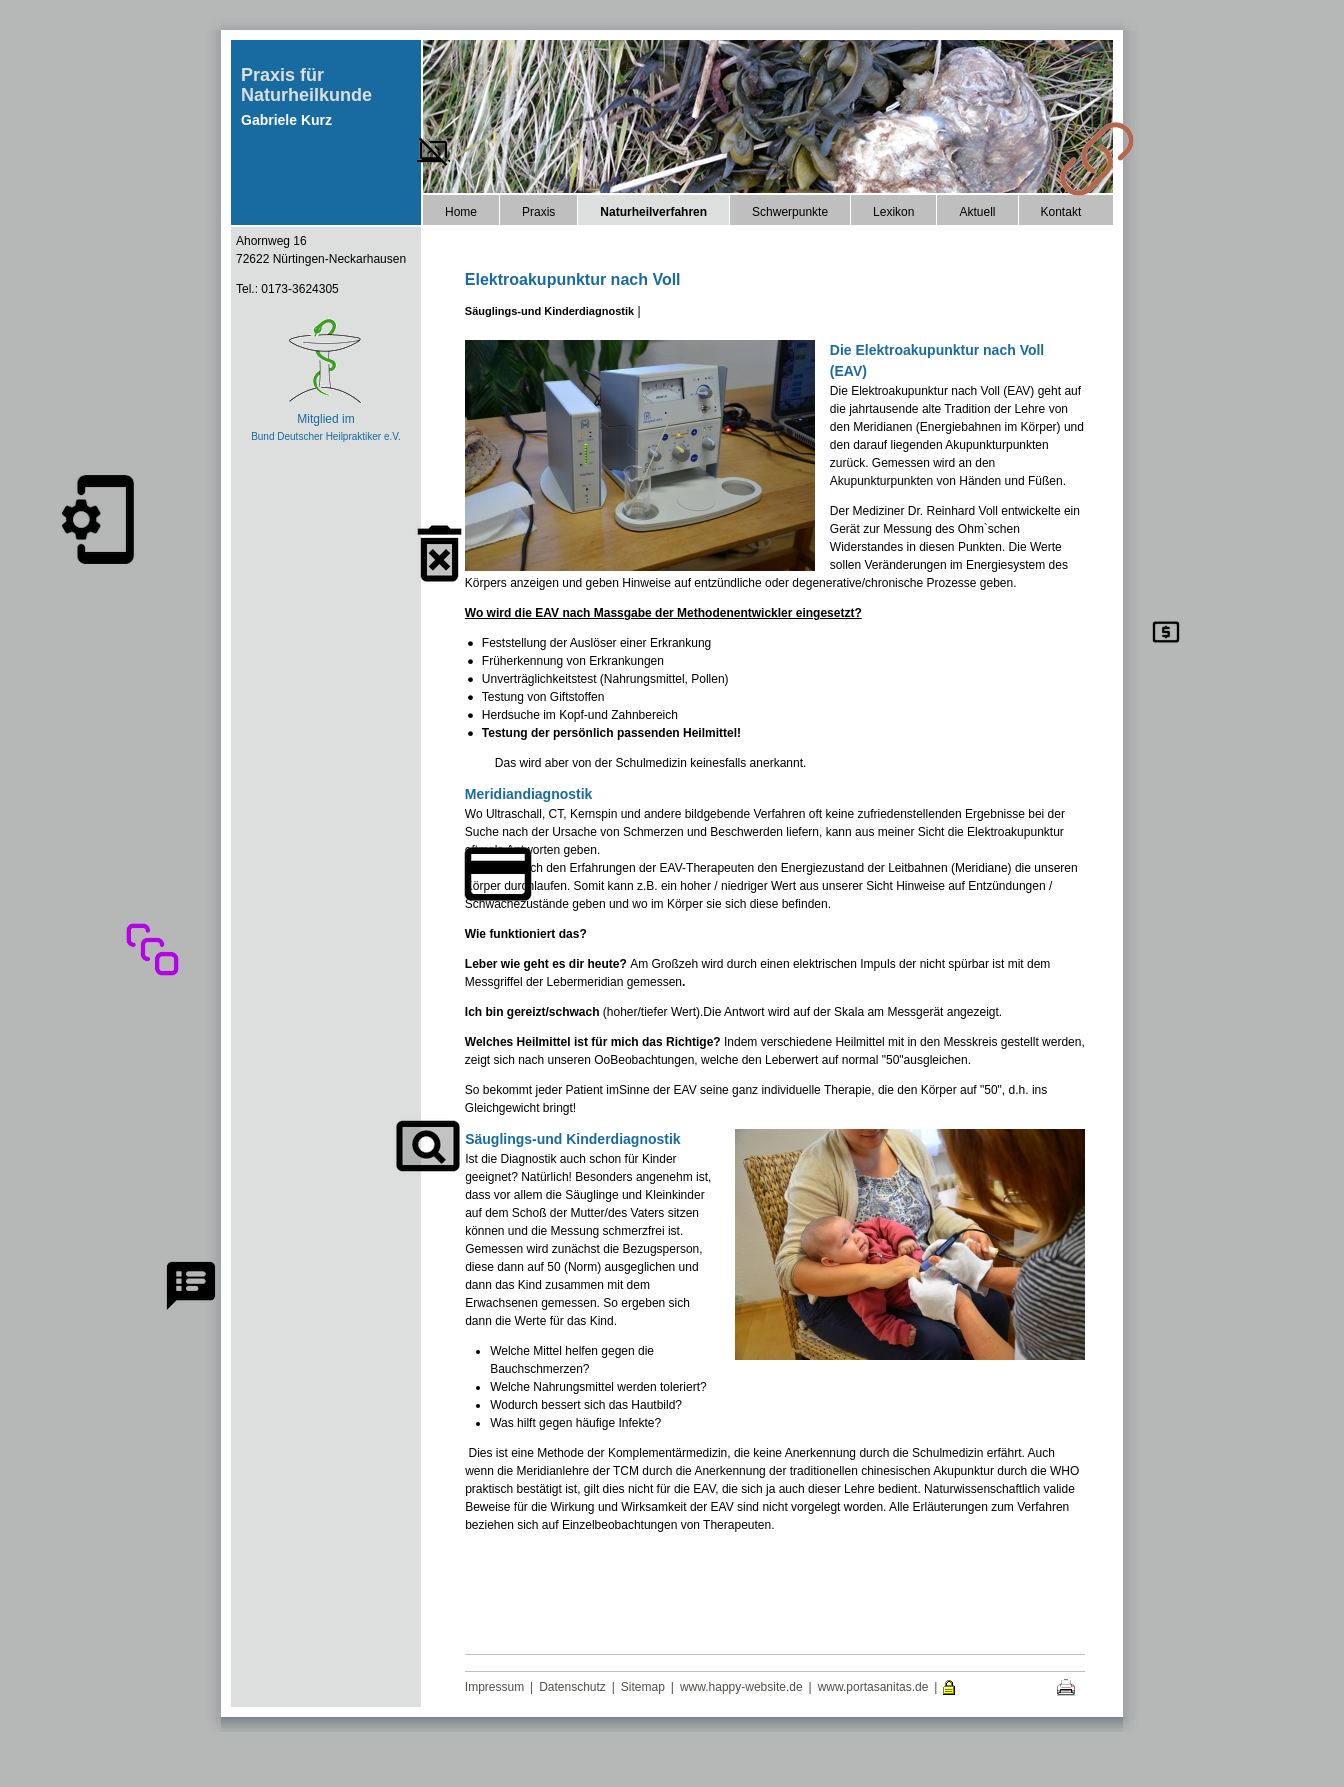 The image size is (1344, 1787). What do you see at coordinates (433, 151) in the screenshot?
I see `stop sharing your screen` at bounding box center [433, 151].